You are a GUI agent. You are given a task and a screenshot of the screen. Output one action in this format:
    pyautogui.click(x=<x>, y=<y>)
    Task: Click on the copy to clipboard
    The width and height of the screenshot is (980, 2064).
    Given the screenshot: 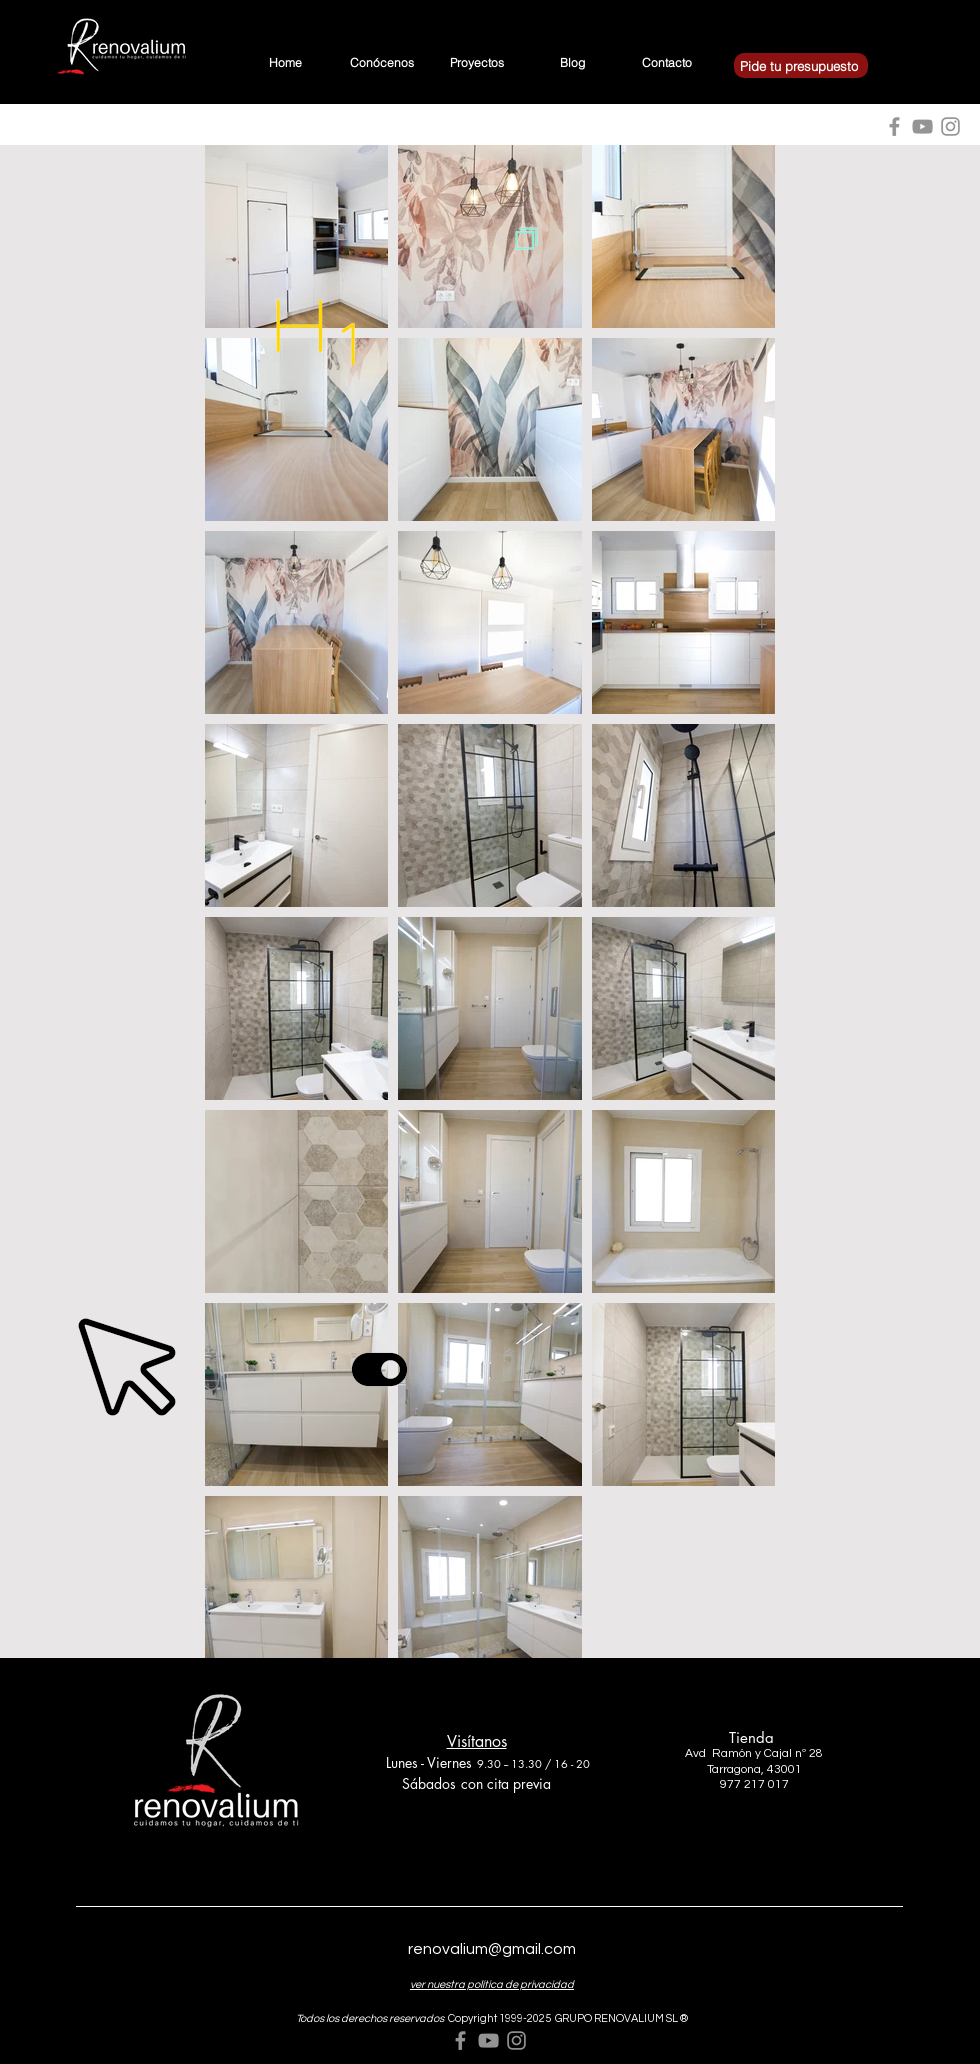 What is the action you would take?
    pyautogui.click(x=526, y=238)
    